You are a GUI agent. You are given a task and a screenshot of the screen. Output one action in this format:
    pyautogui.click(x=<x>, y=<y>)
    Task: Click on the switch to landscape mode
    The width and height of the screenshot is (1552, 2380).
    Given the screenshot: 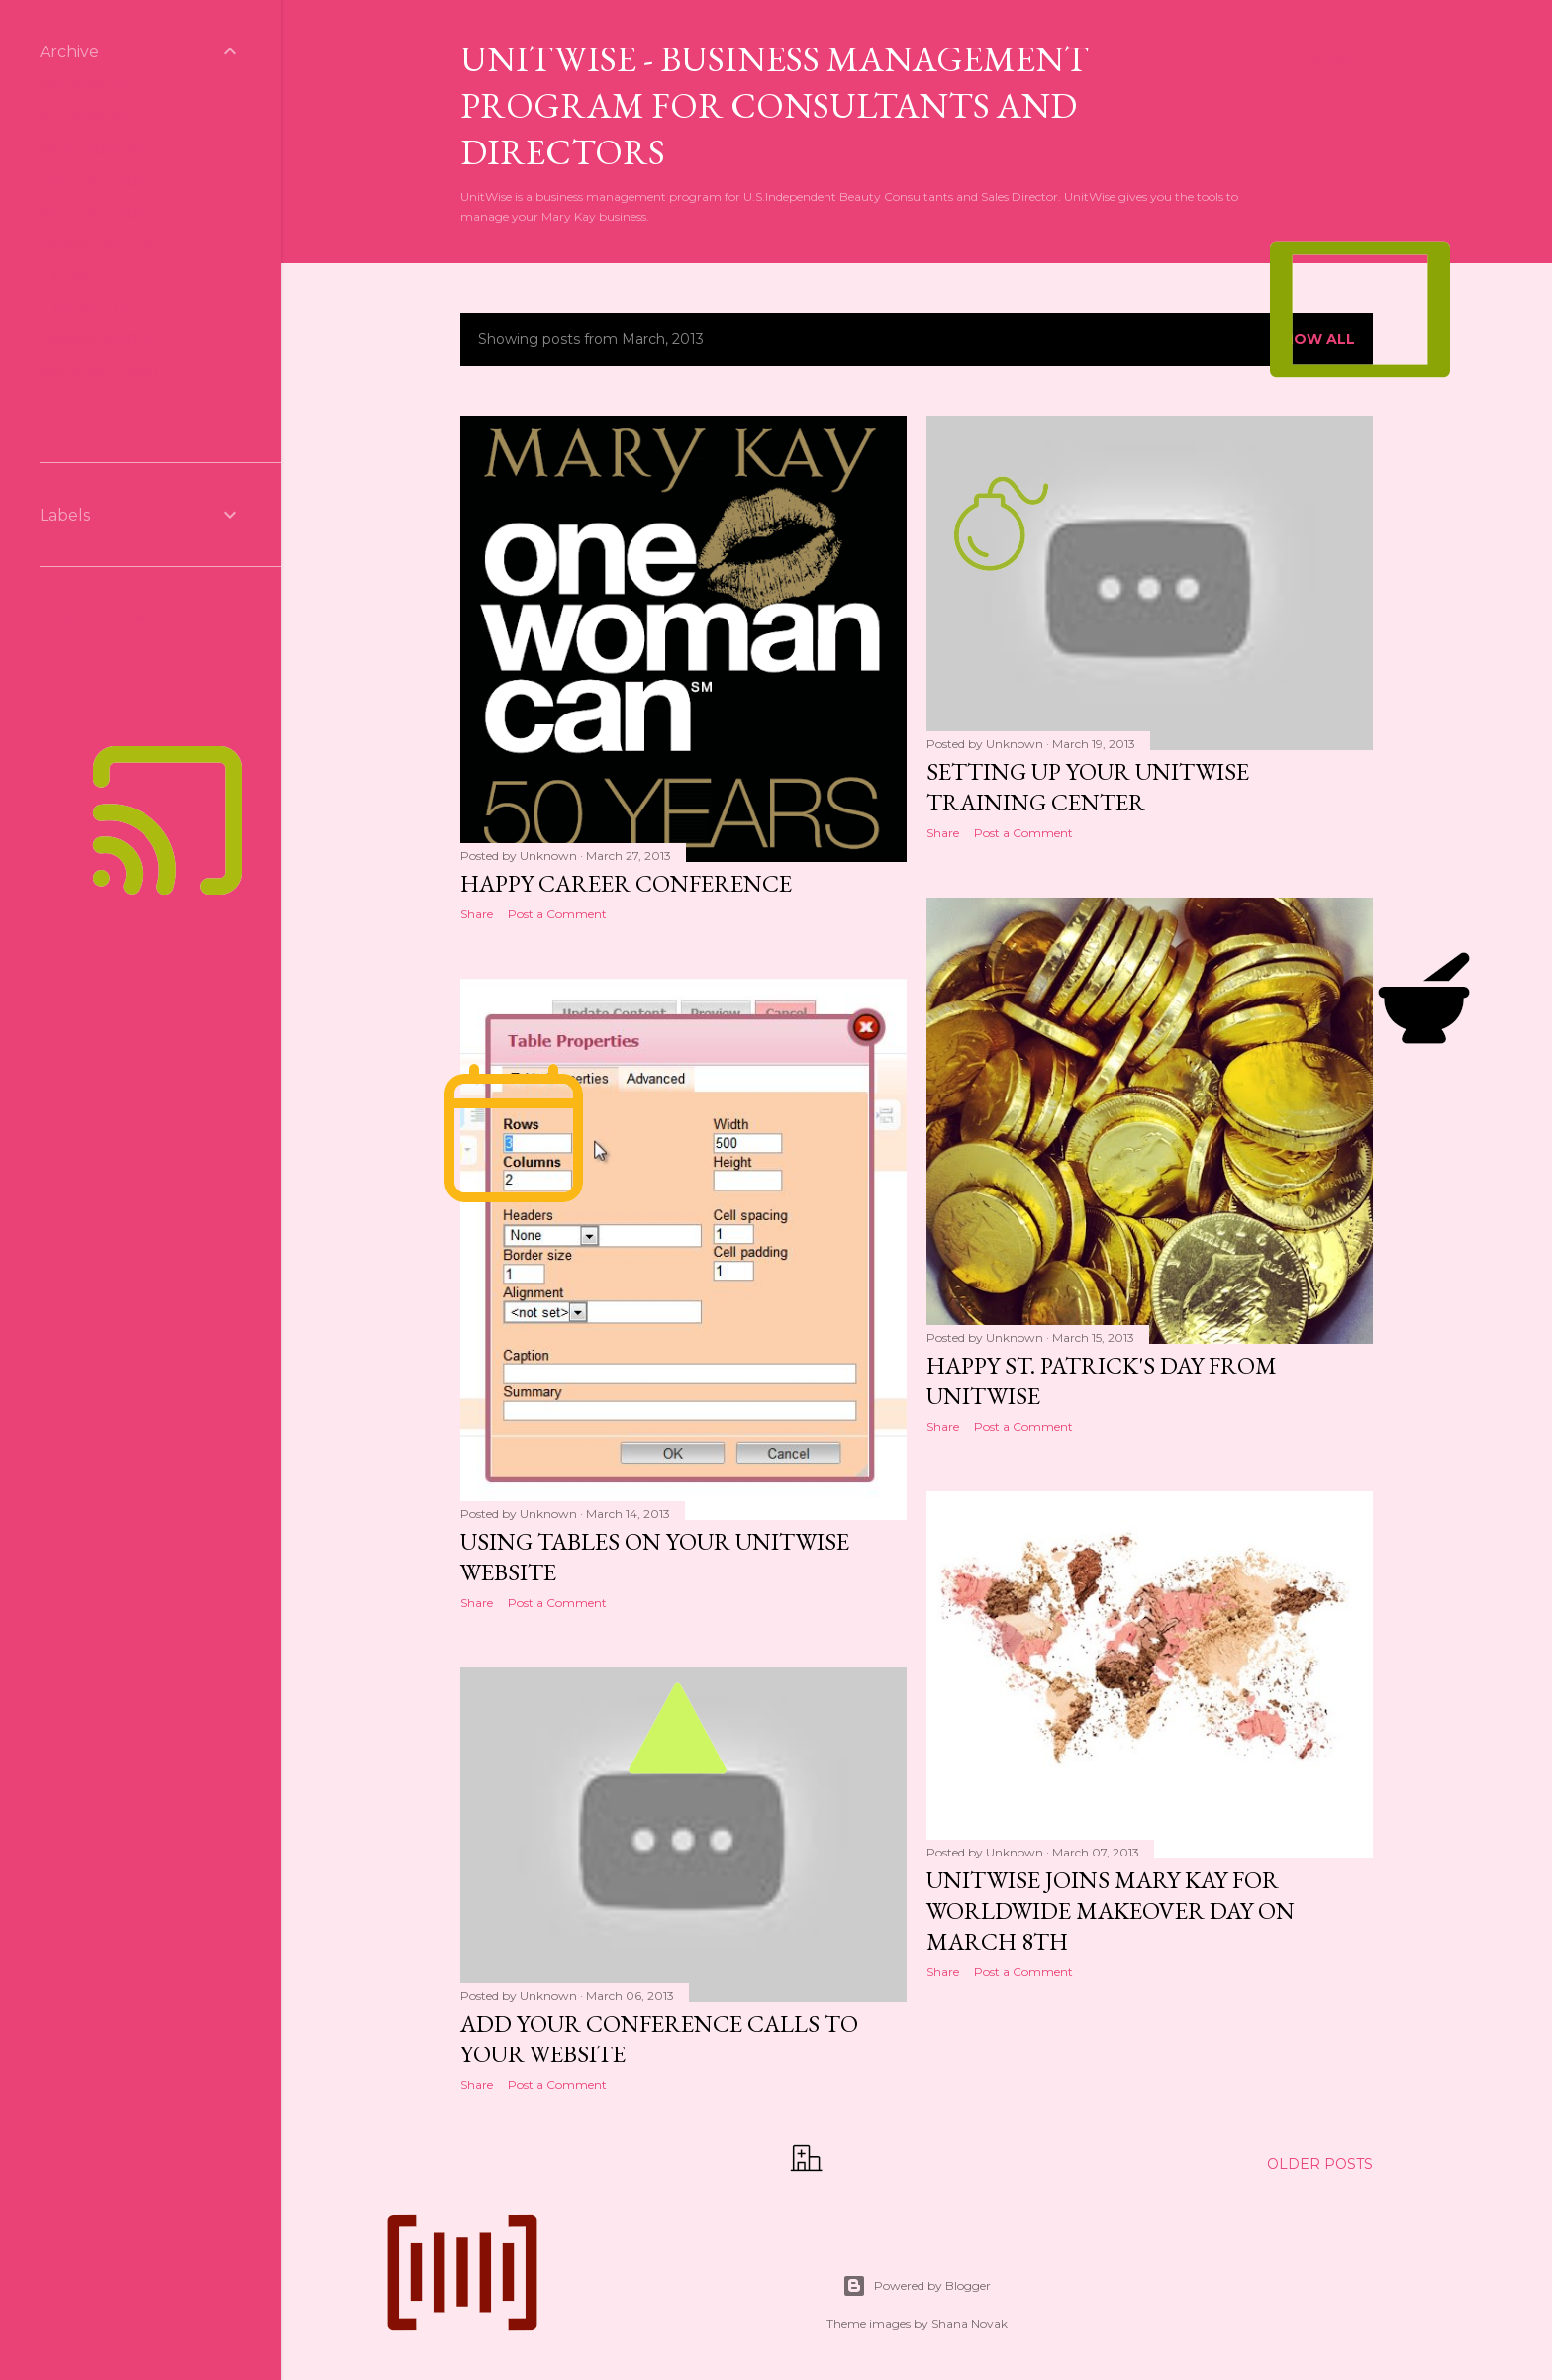 What is the action you would take?
    pyautogui.click(x=1360, y=310)
    